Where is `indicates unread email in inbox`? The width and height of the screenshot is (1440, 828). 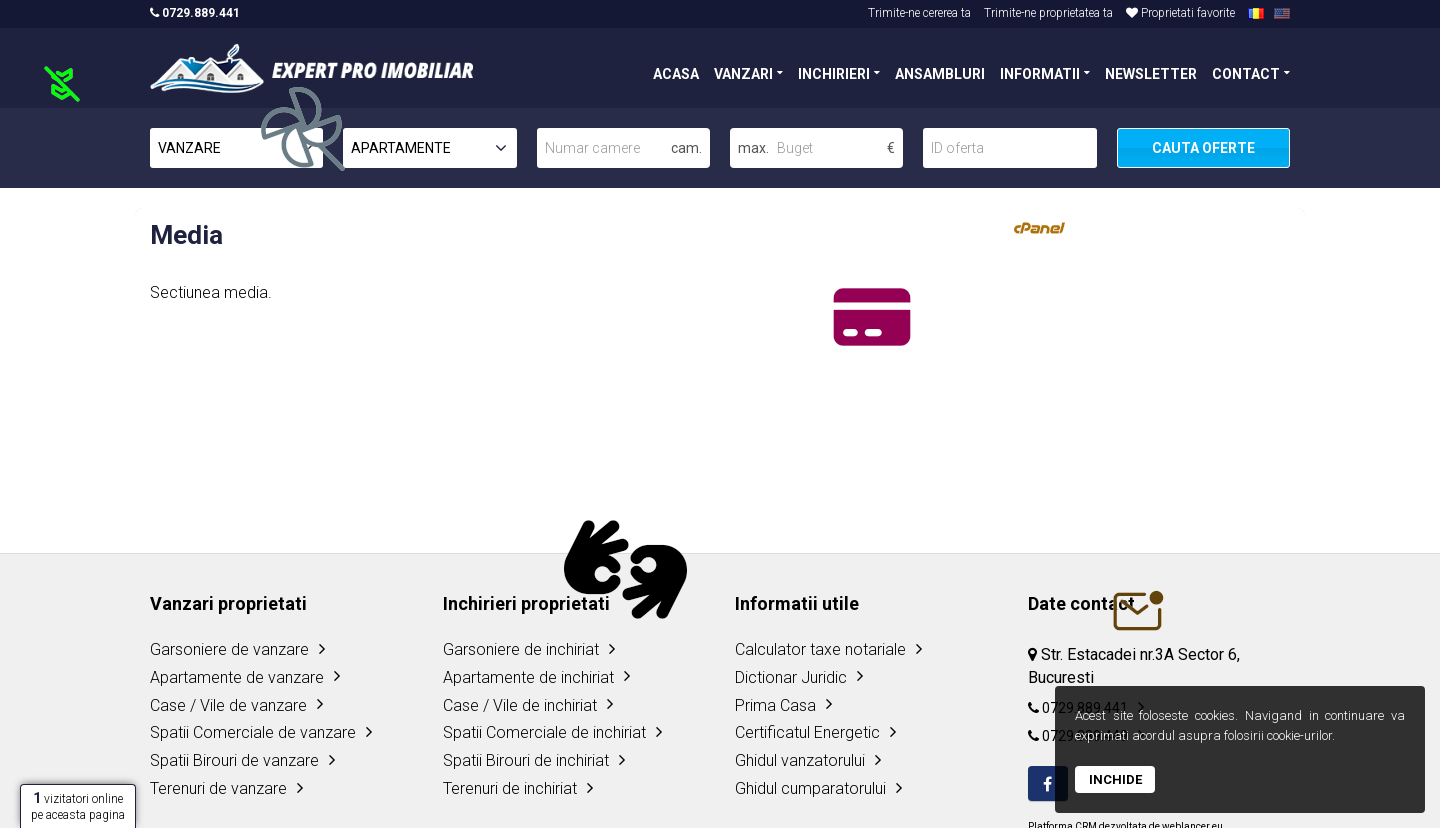 indicates unread email in inbox is located at coordinates (1137, 611).